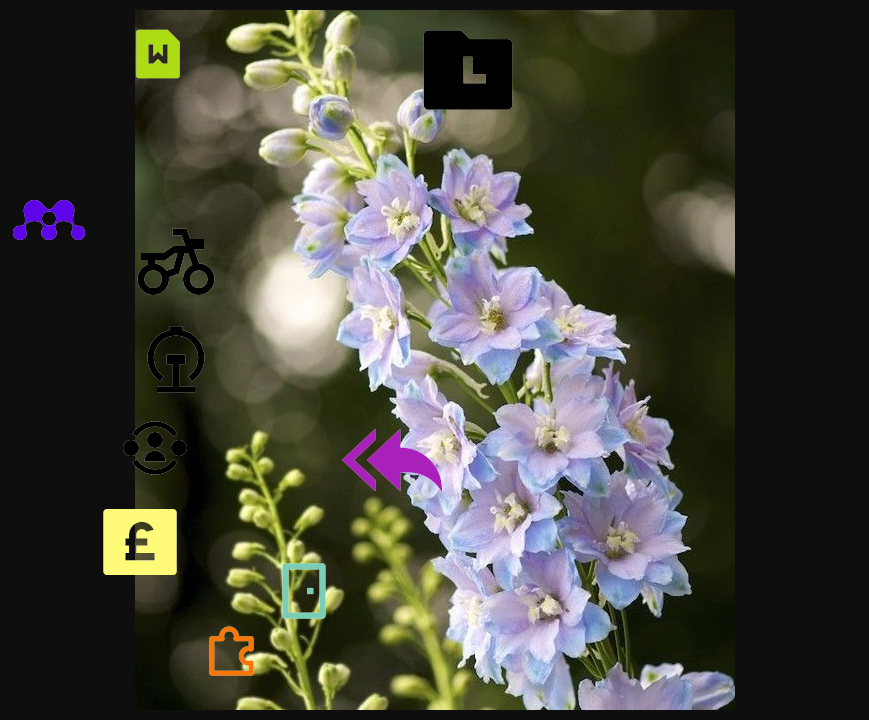 Image resolution: width=869 pixels, height=720 pixels. What do you see at coordinates (140, 542) in the screenshot?
I see `access British pound currency settings` at bounding box center [140, 542].